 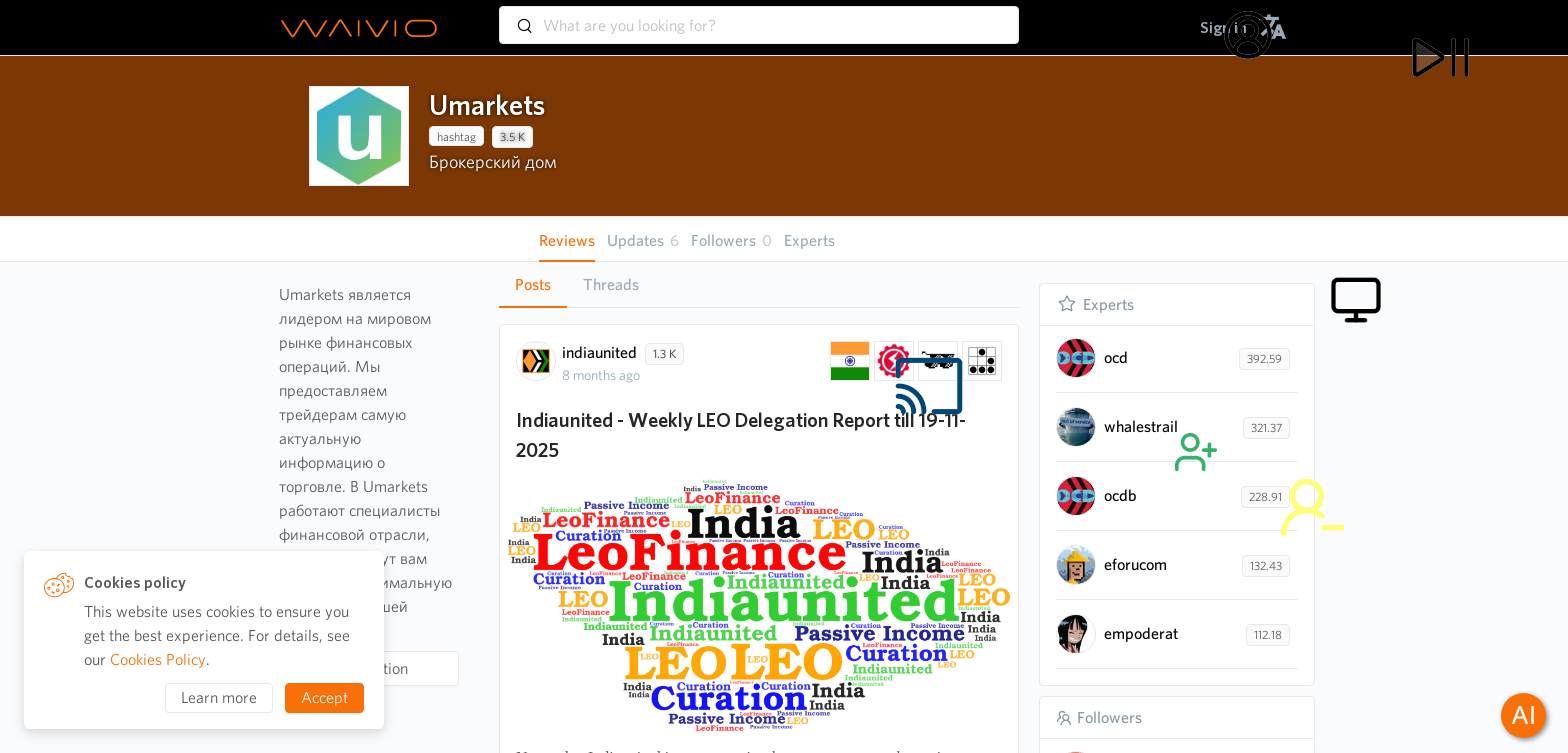 What do you see at coordinates (1196, 452) in the screenshot?
I see `add a new contact or friend` at bounding box center [1196, 452].